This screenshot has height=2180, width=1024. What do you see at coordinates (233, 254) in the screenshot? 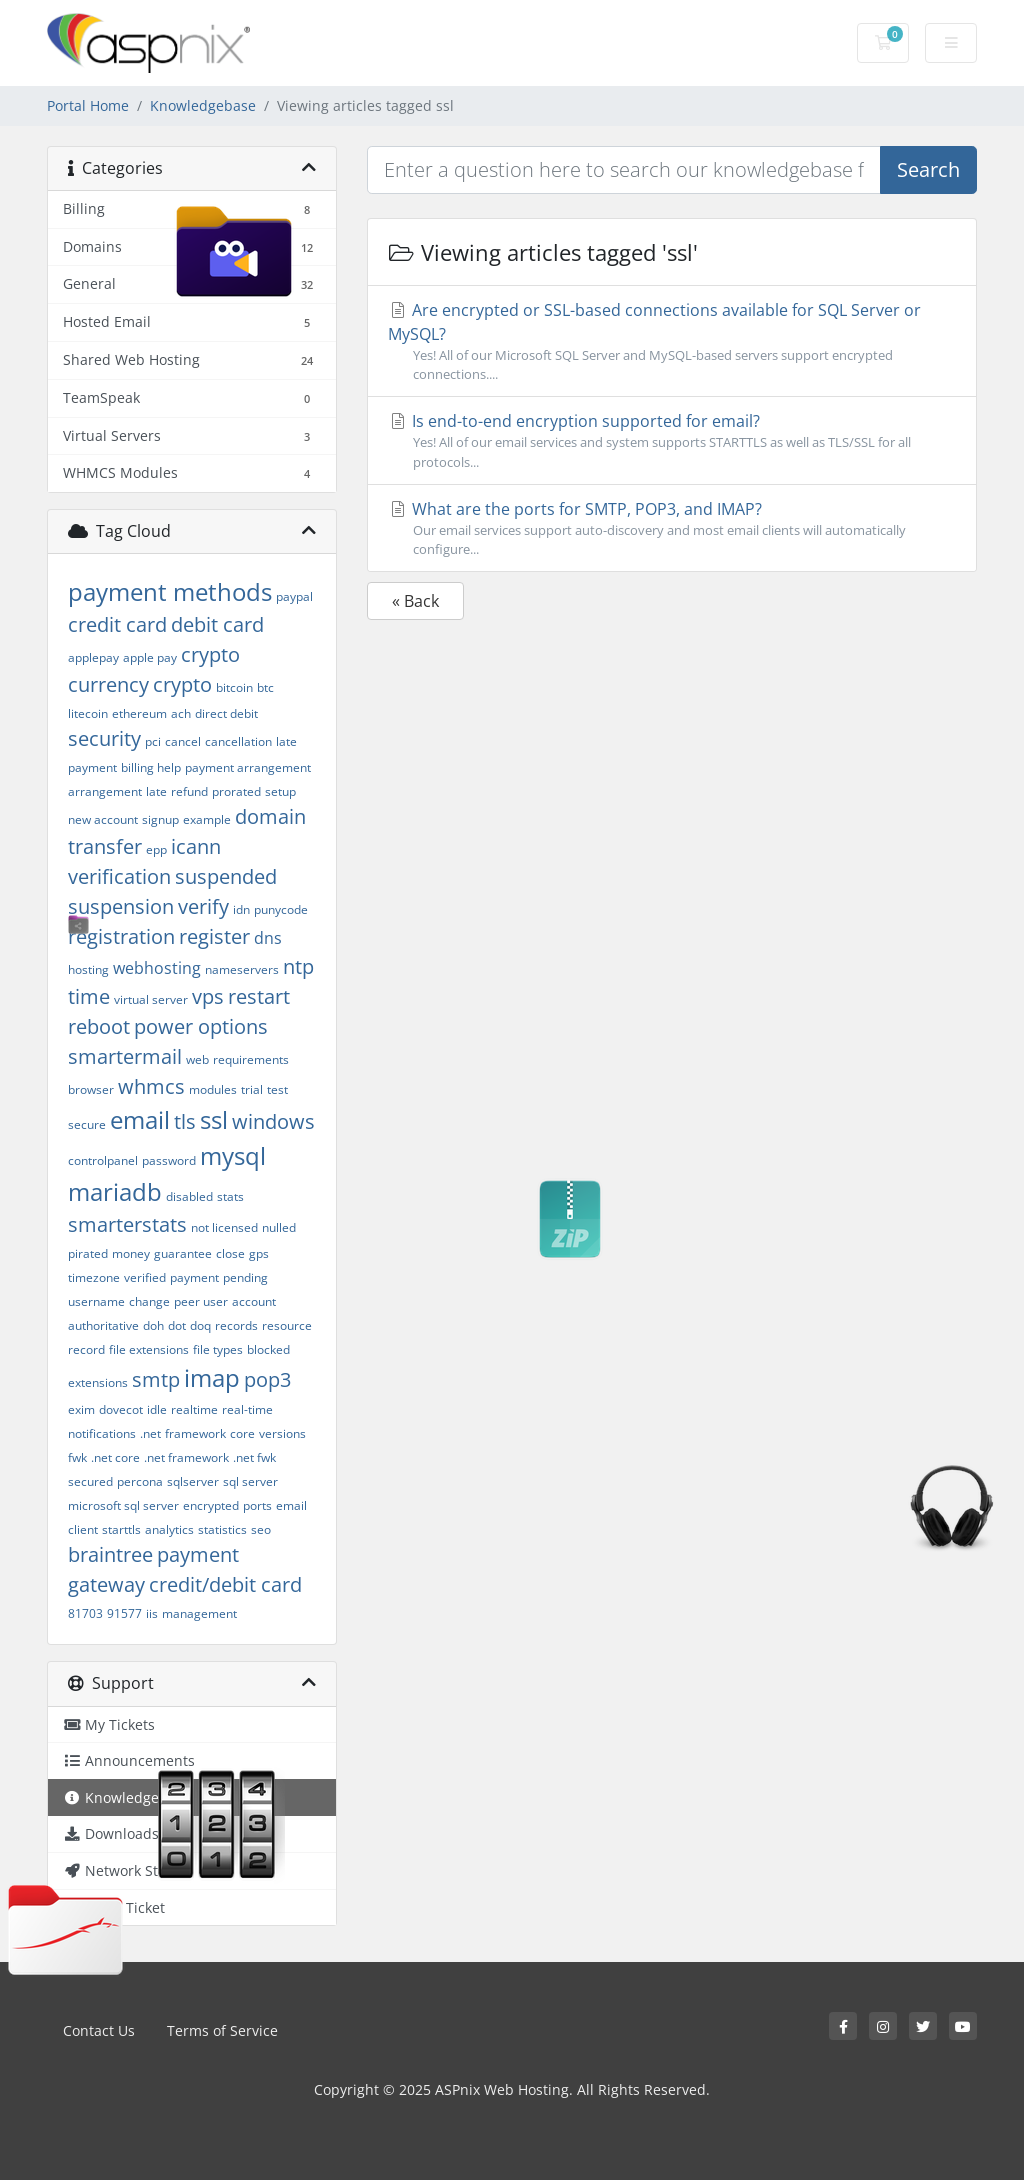
I see `open wondershare anireel project folder` at bounding box center [233, 254].